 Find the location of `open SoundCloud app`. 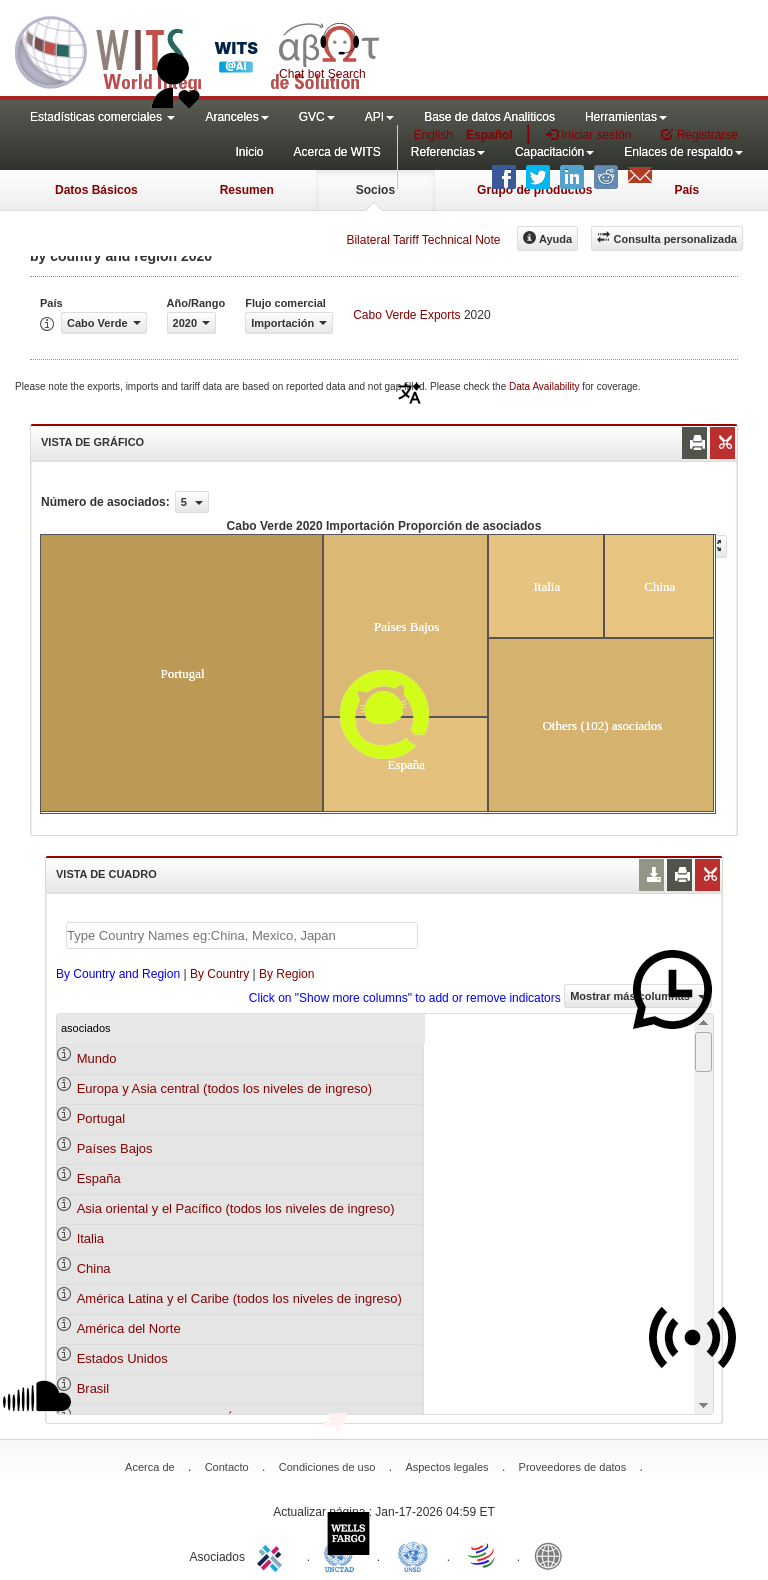

open SoundCloud app is located at coordinates (37, 1396).